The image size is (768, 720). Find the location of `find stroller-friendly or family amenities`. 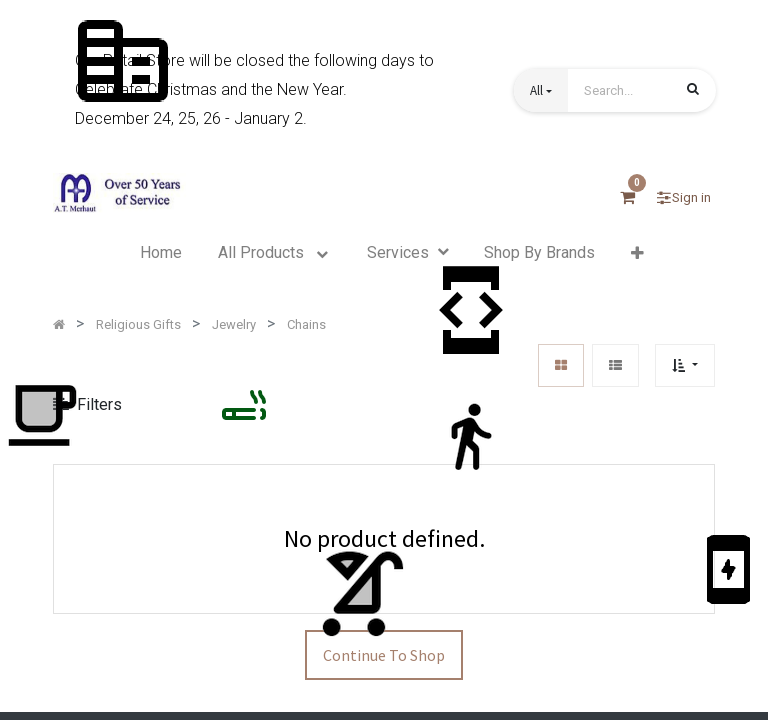

find stroller-friendly or family amenities is located at coordinates (358, 591).